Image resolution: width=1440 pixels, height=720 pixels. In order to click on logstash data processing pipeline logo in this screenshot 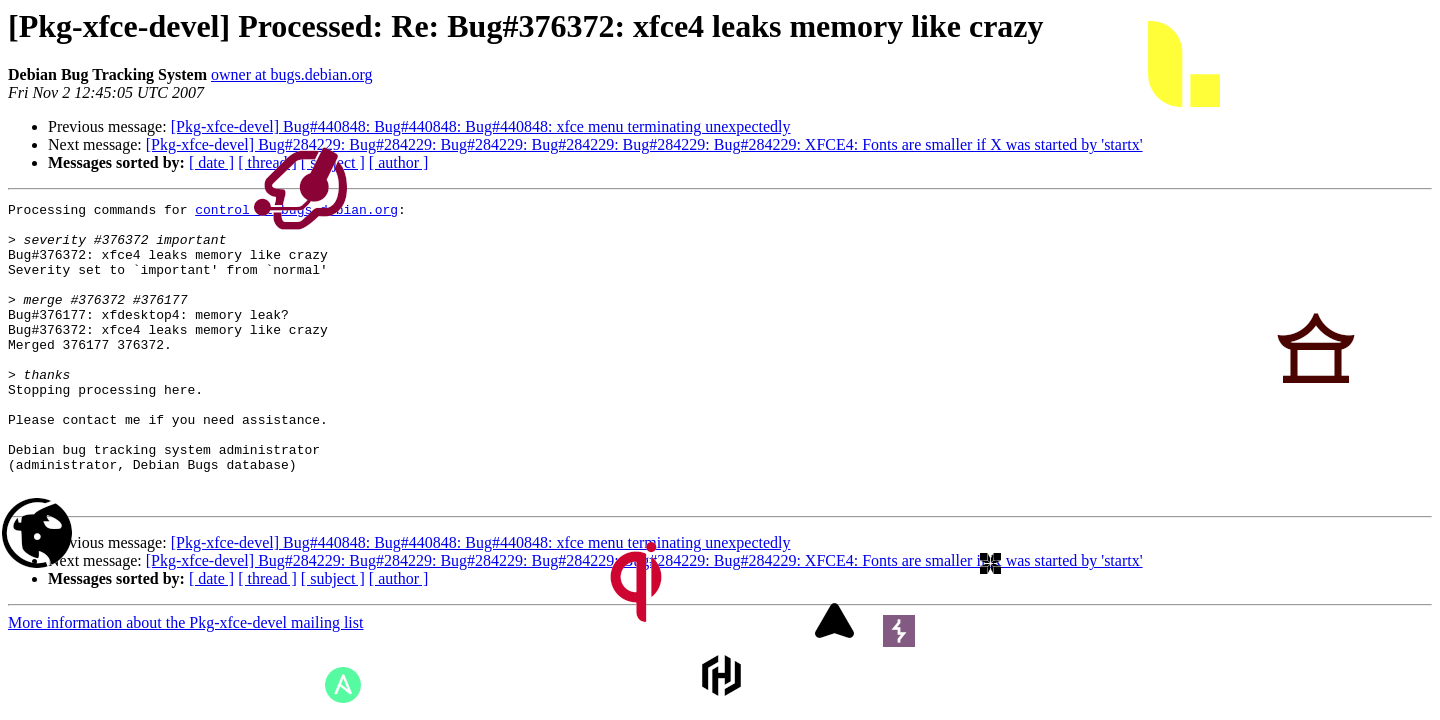, I will do `click(1184, 64)`.